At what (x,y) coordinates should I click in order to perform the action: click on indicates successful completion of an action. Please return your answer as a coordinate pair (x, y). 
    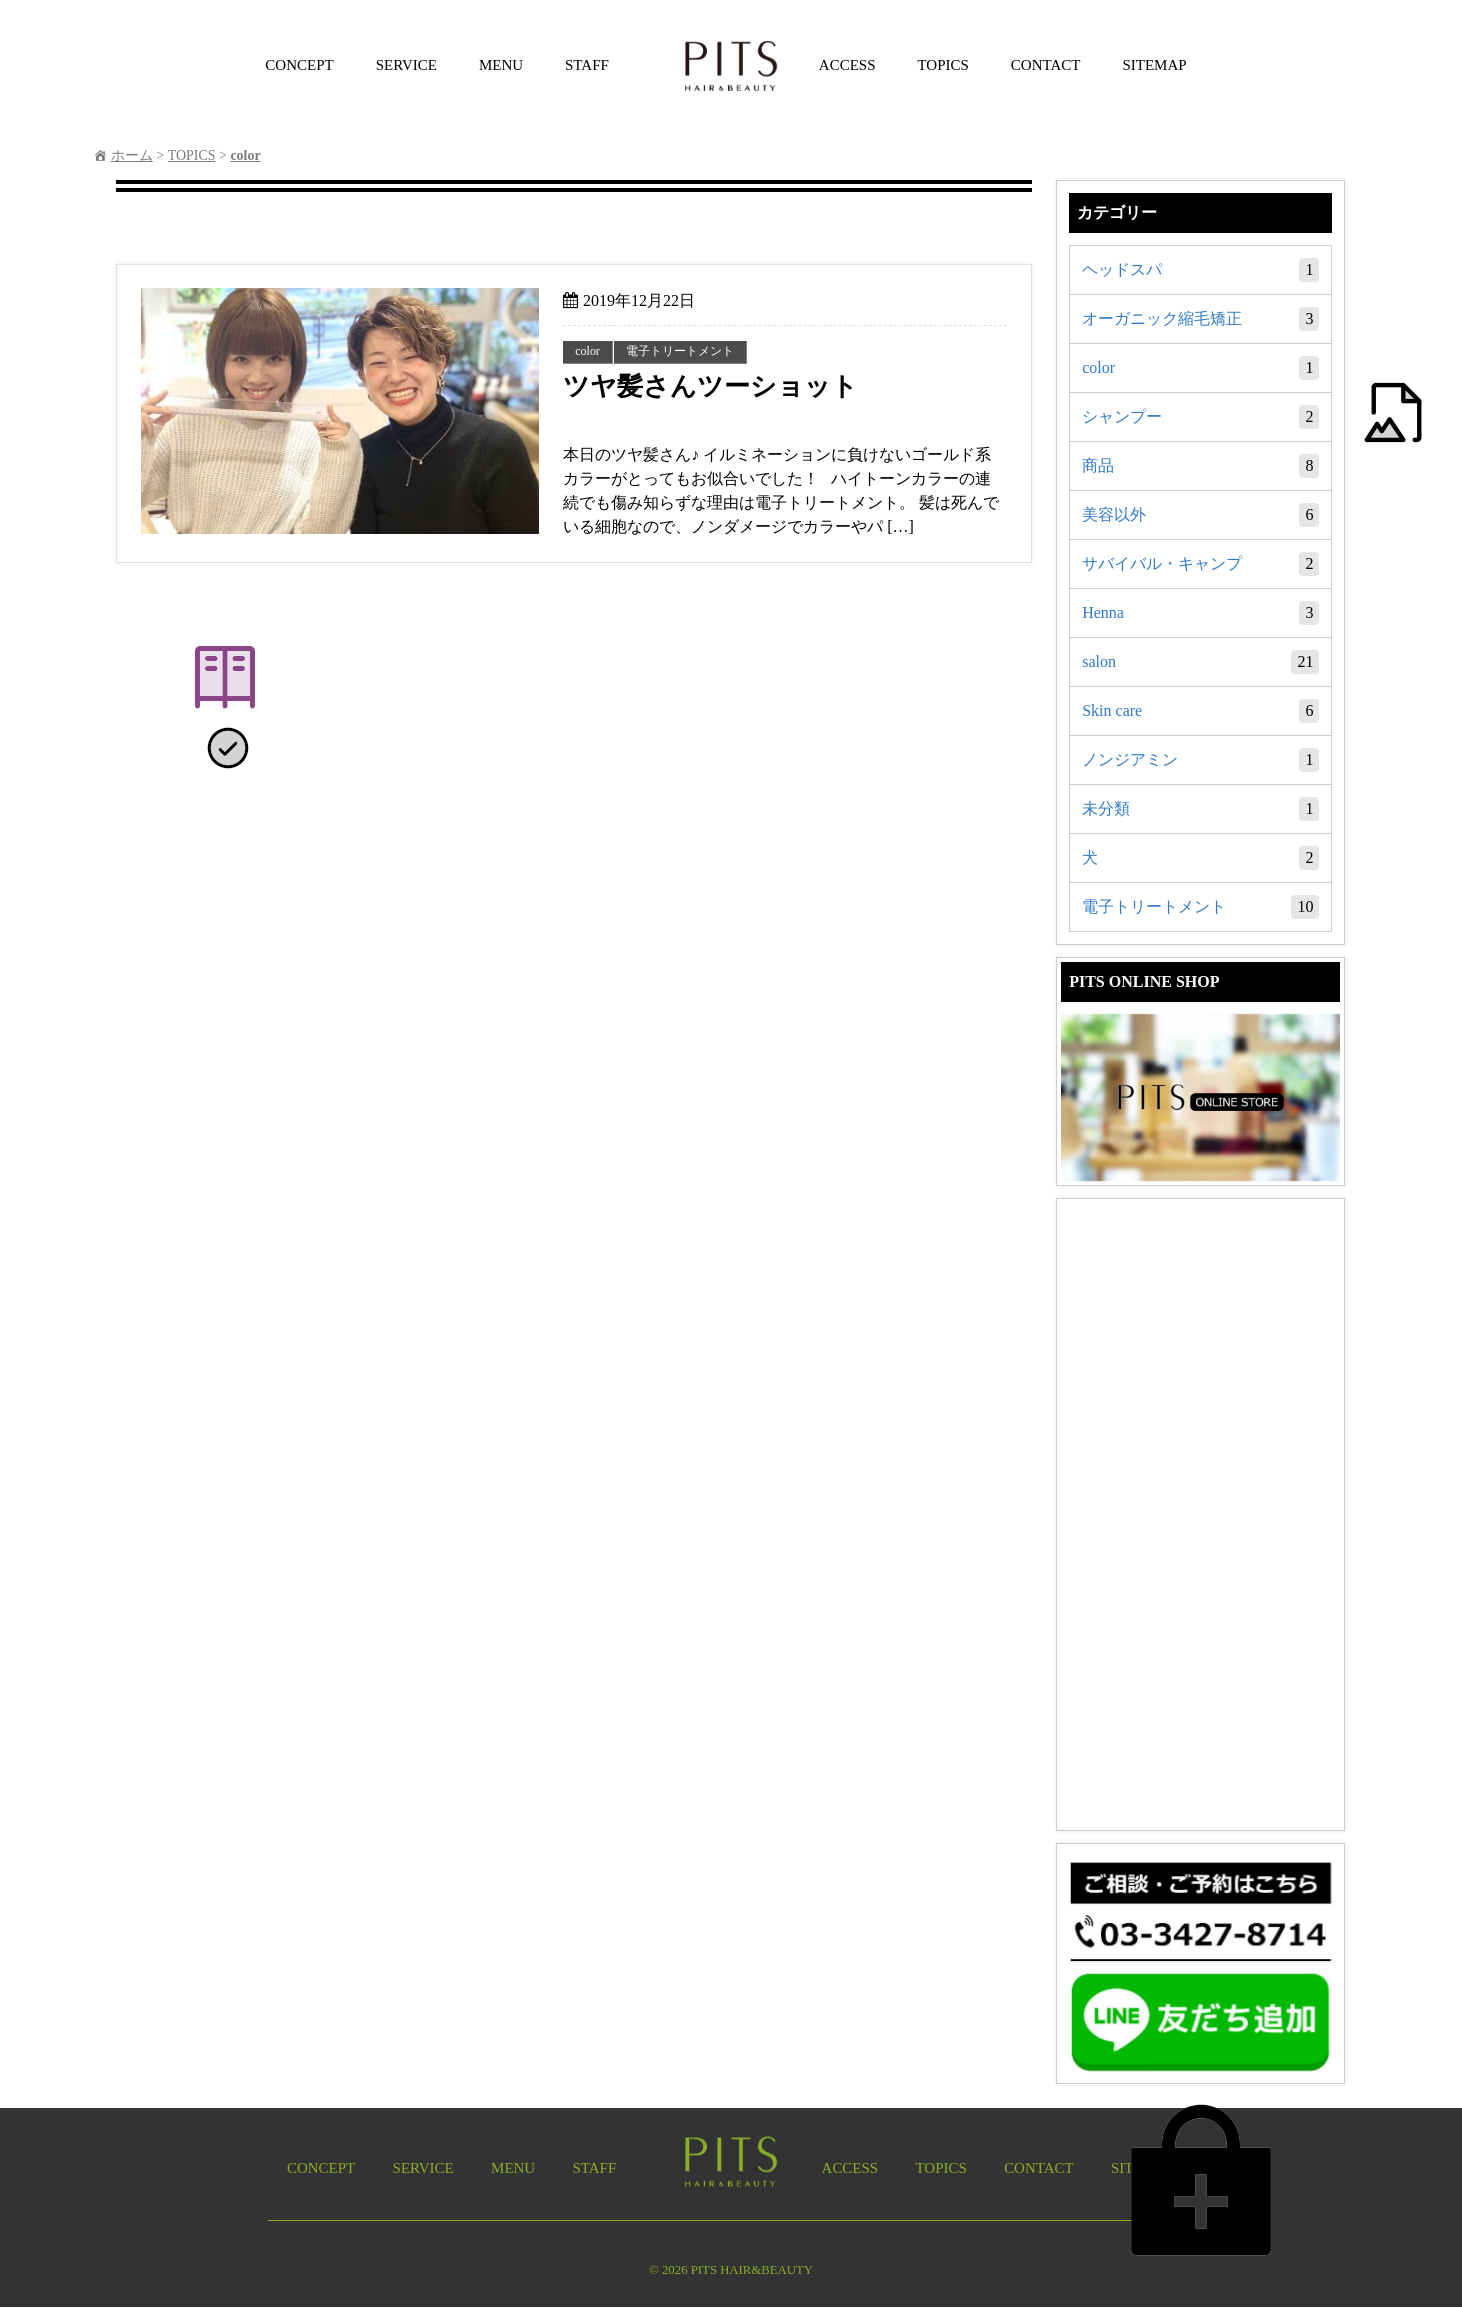
    Looking at the image, I should click on (228, 748).